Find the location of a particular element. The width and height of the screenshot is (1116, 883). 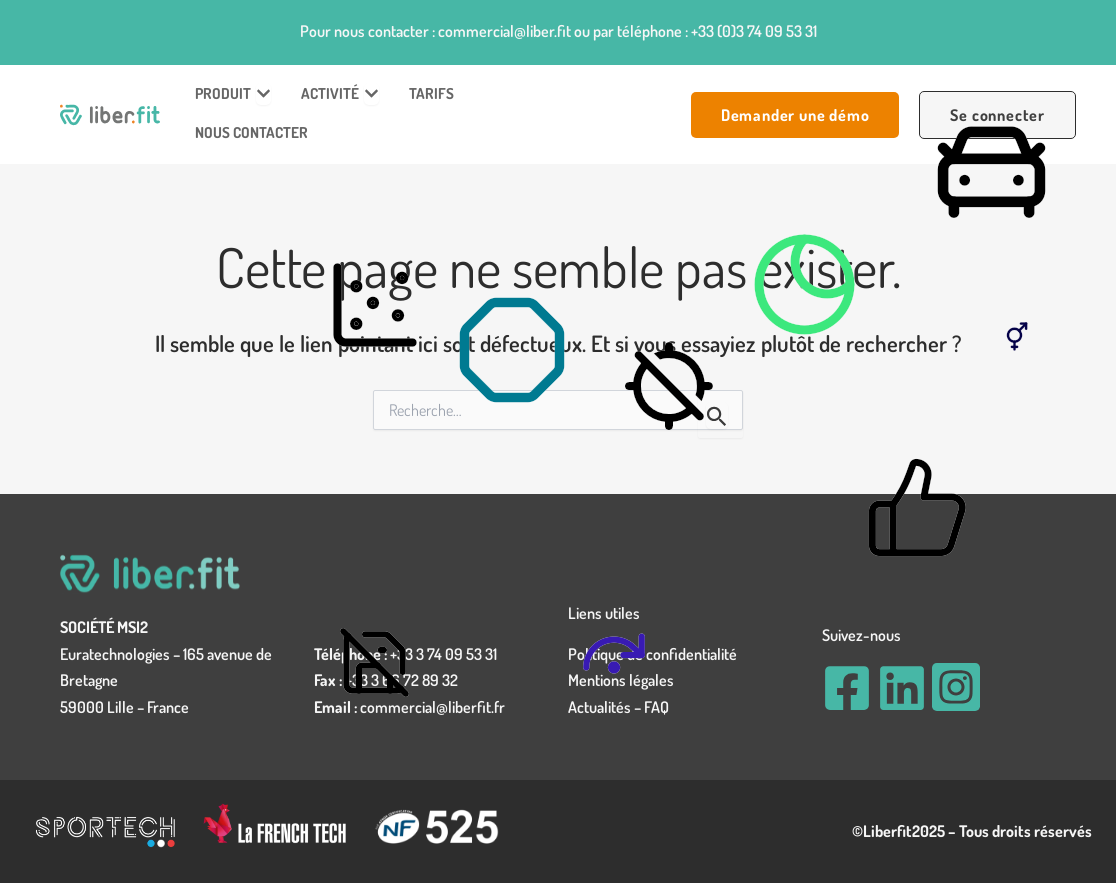

save function is disabled or unavailable is located at coordinates (374, 662).